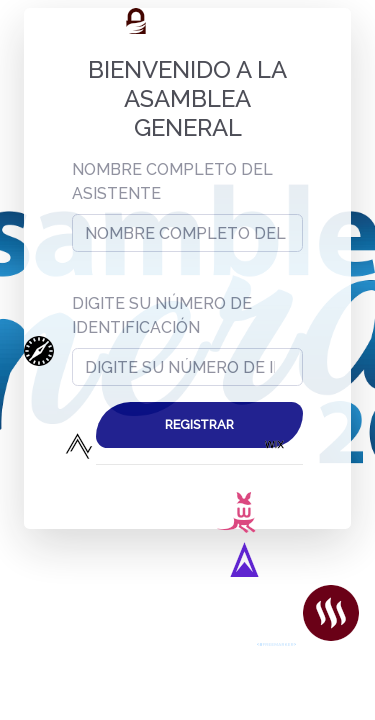 Image resolution: width=375 pixels, height=720 pixels. I want to click on open Safari web browser, so click(39, 351).